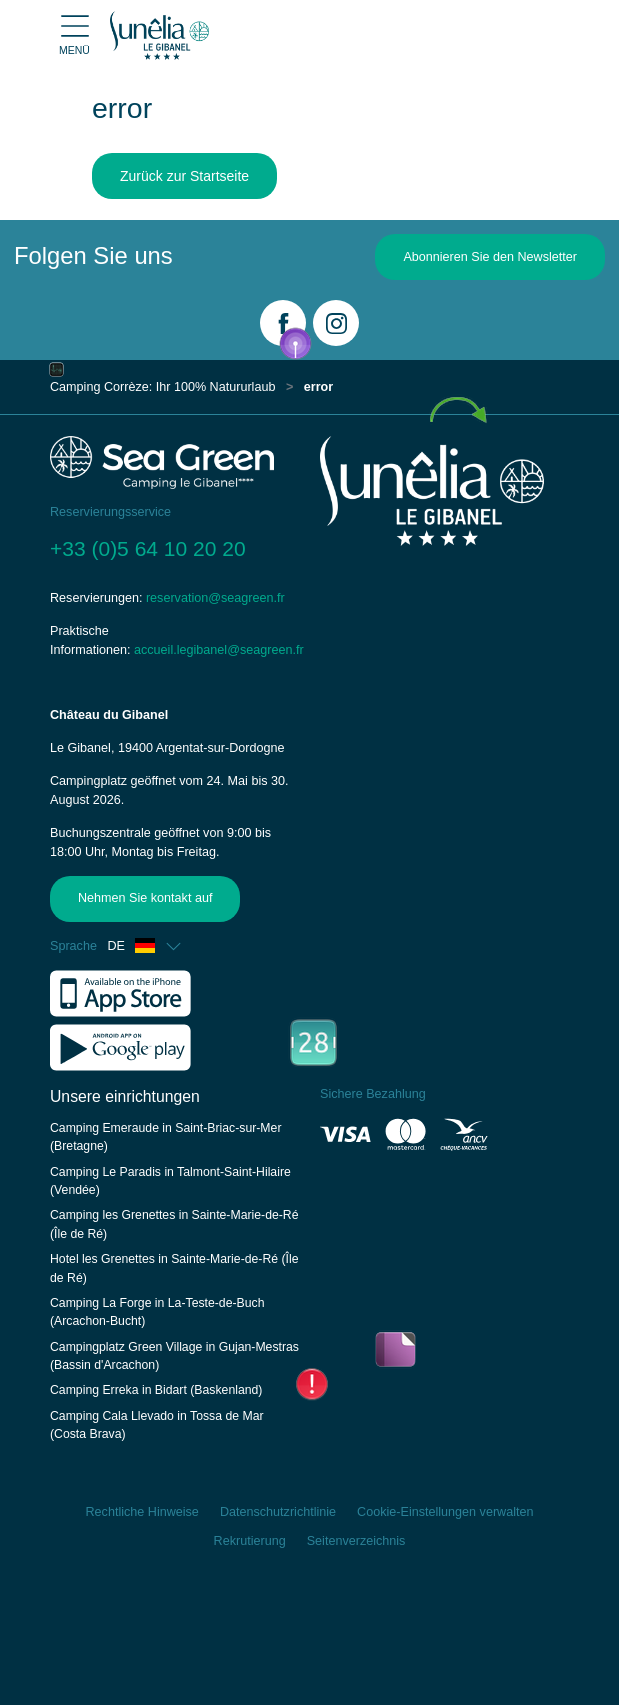 This screenshot has width=619, height=1705. I want to click on open activity monitor to view system performance, so click(56, 369).